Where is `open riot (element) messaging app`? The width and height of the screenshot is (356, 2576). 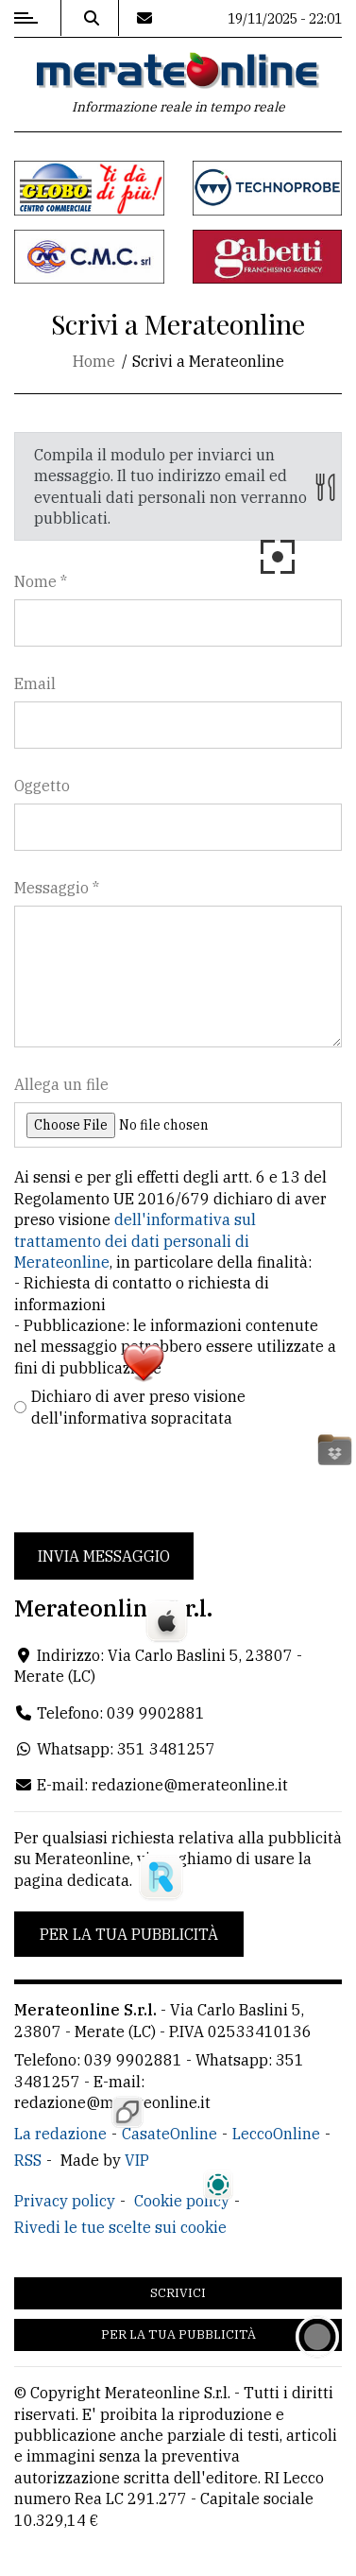 open riot (element) messaging app is located at coordinates (161, 1876).